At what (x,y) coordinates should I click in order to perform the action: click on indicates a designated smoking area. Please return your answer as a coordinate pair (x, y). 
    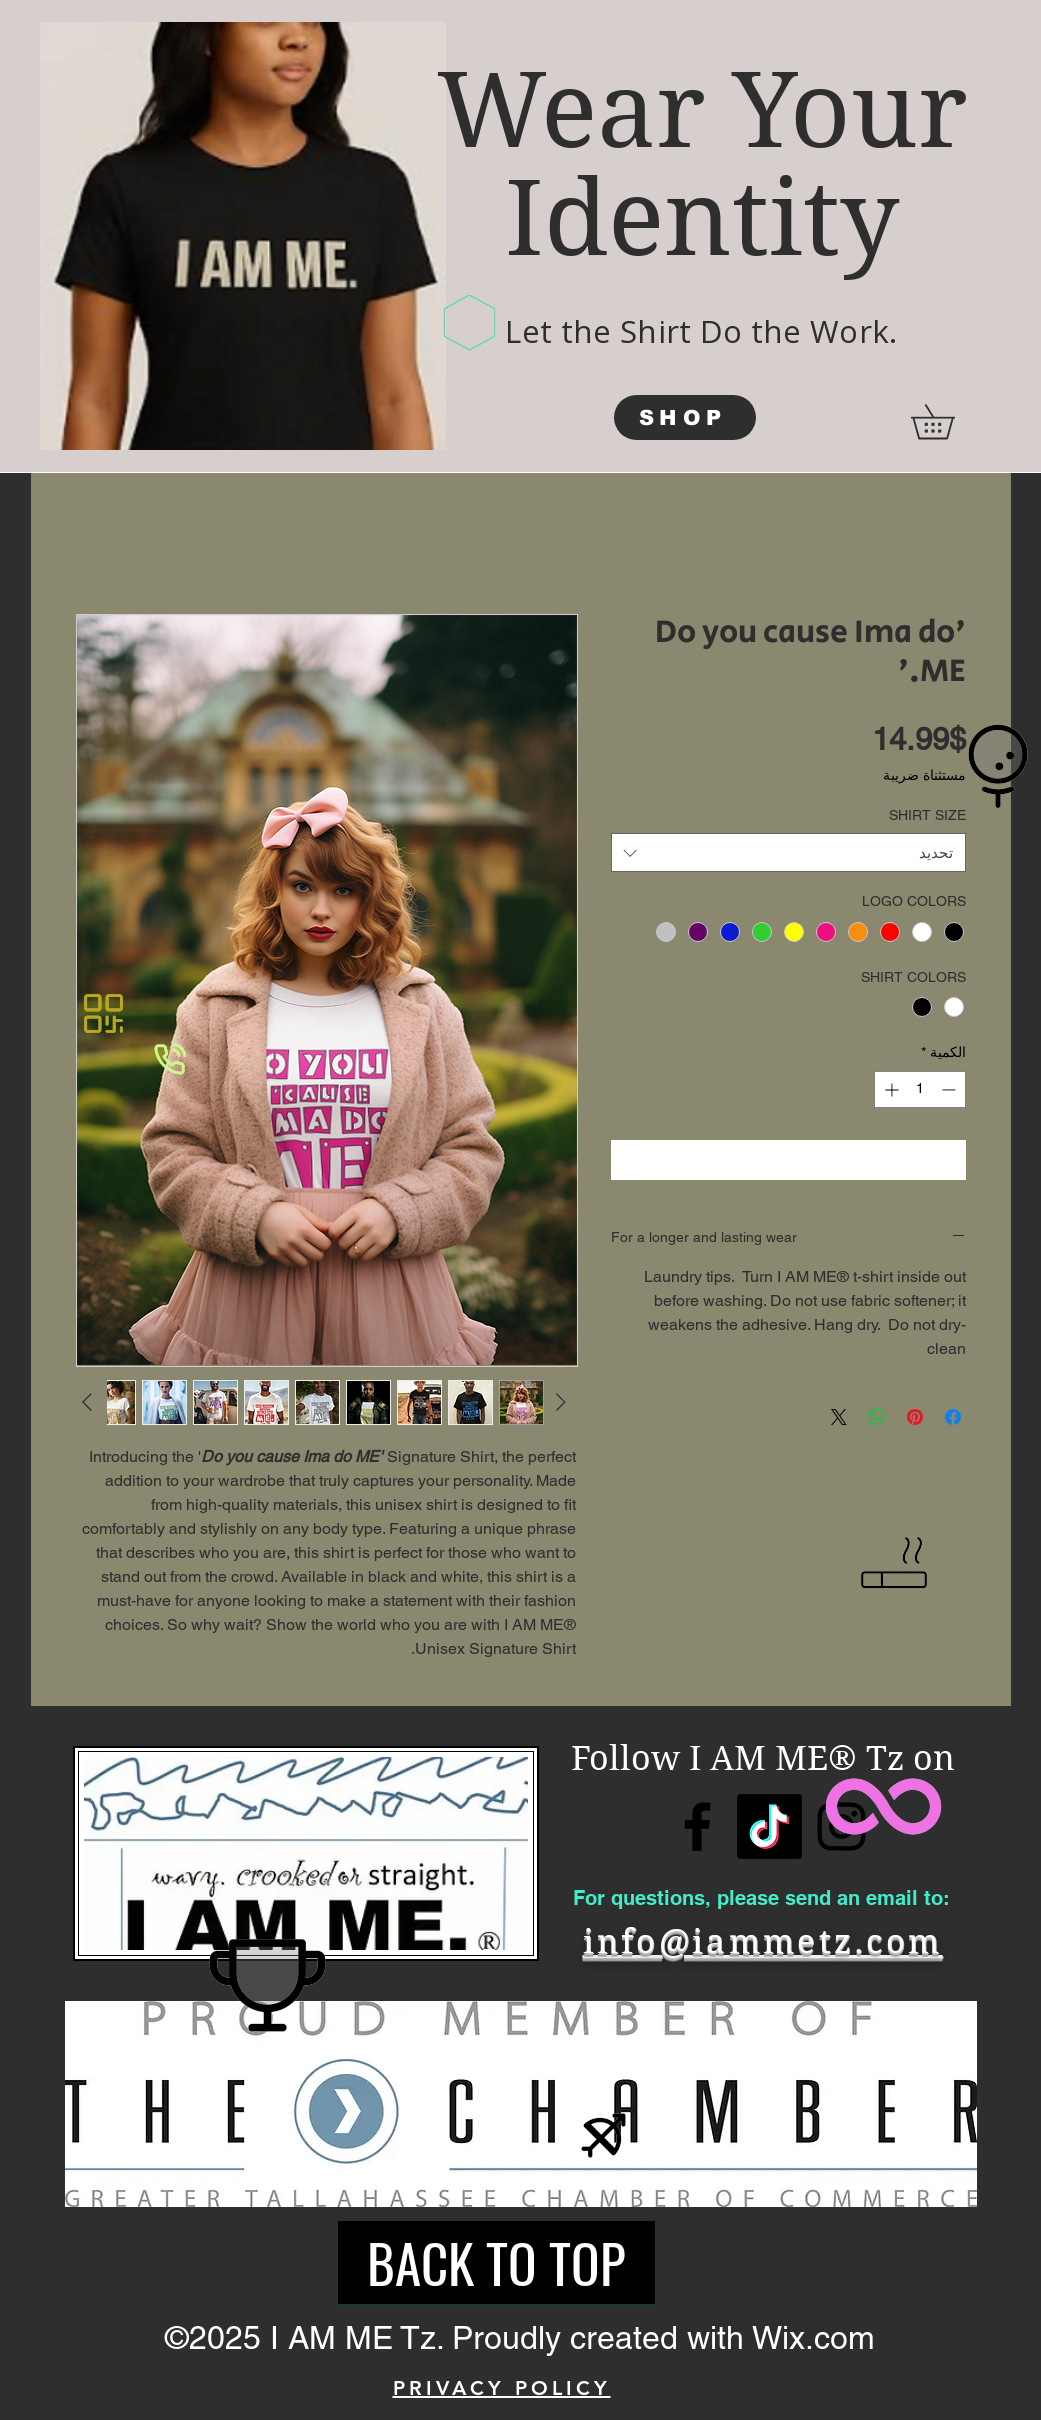
    Looking at the image, I should click on (894, 1570).